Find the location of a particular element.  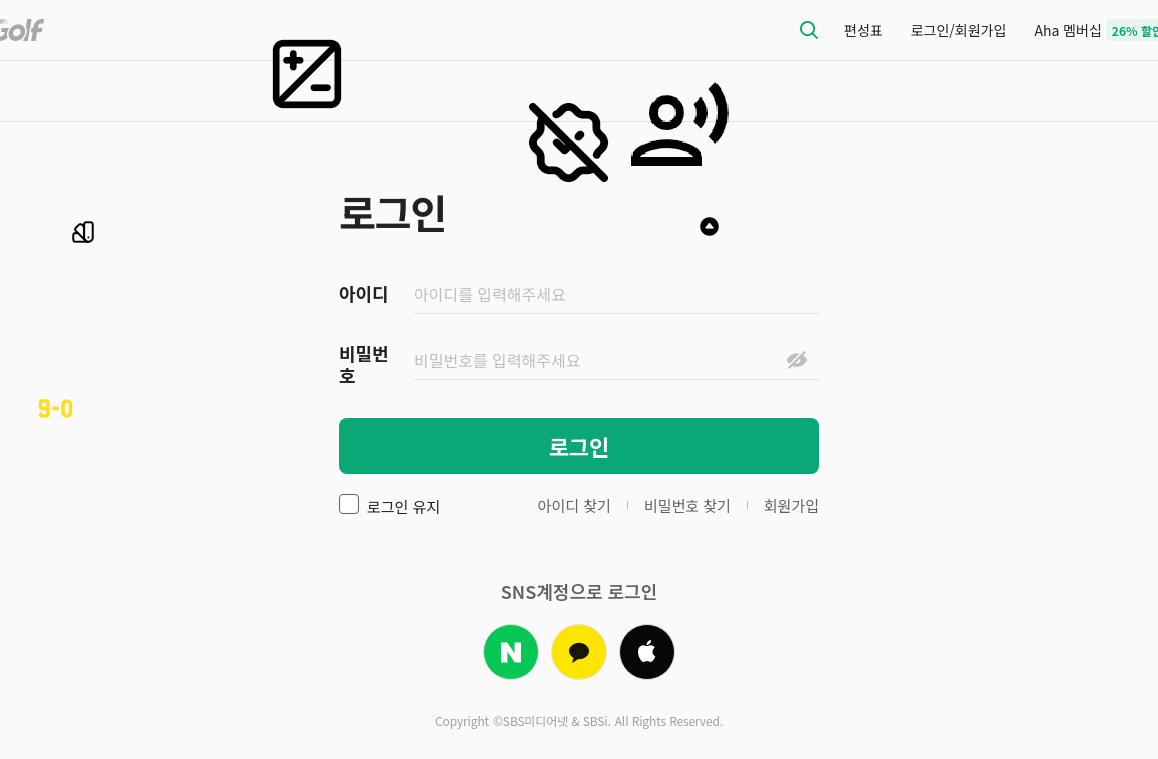

expand or collapse a section upward is located at coordinates (709, 226).